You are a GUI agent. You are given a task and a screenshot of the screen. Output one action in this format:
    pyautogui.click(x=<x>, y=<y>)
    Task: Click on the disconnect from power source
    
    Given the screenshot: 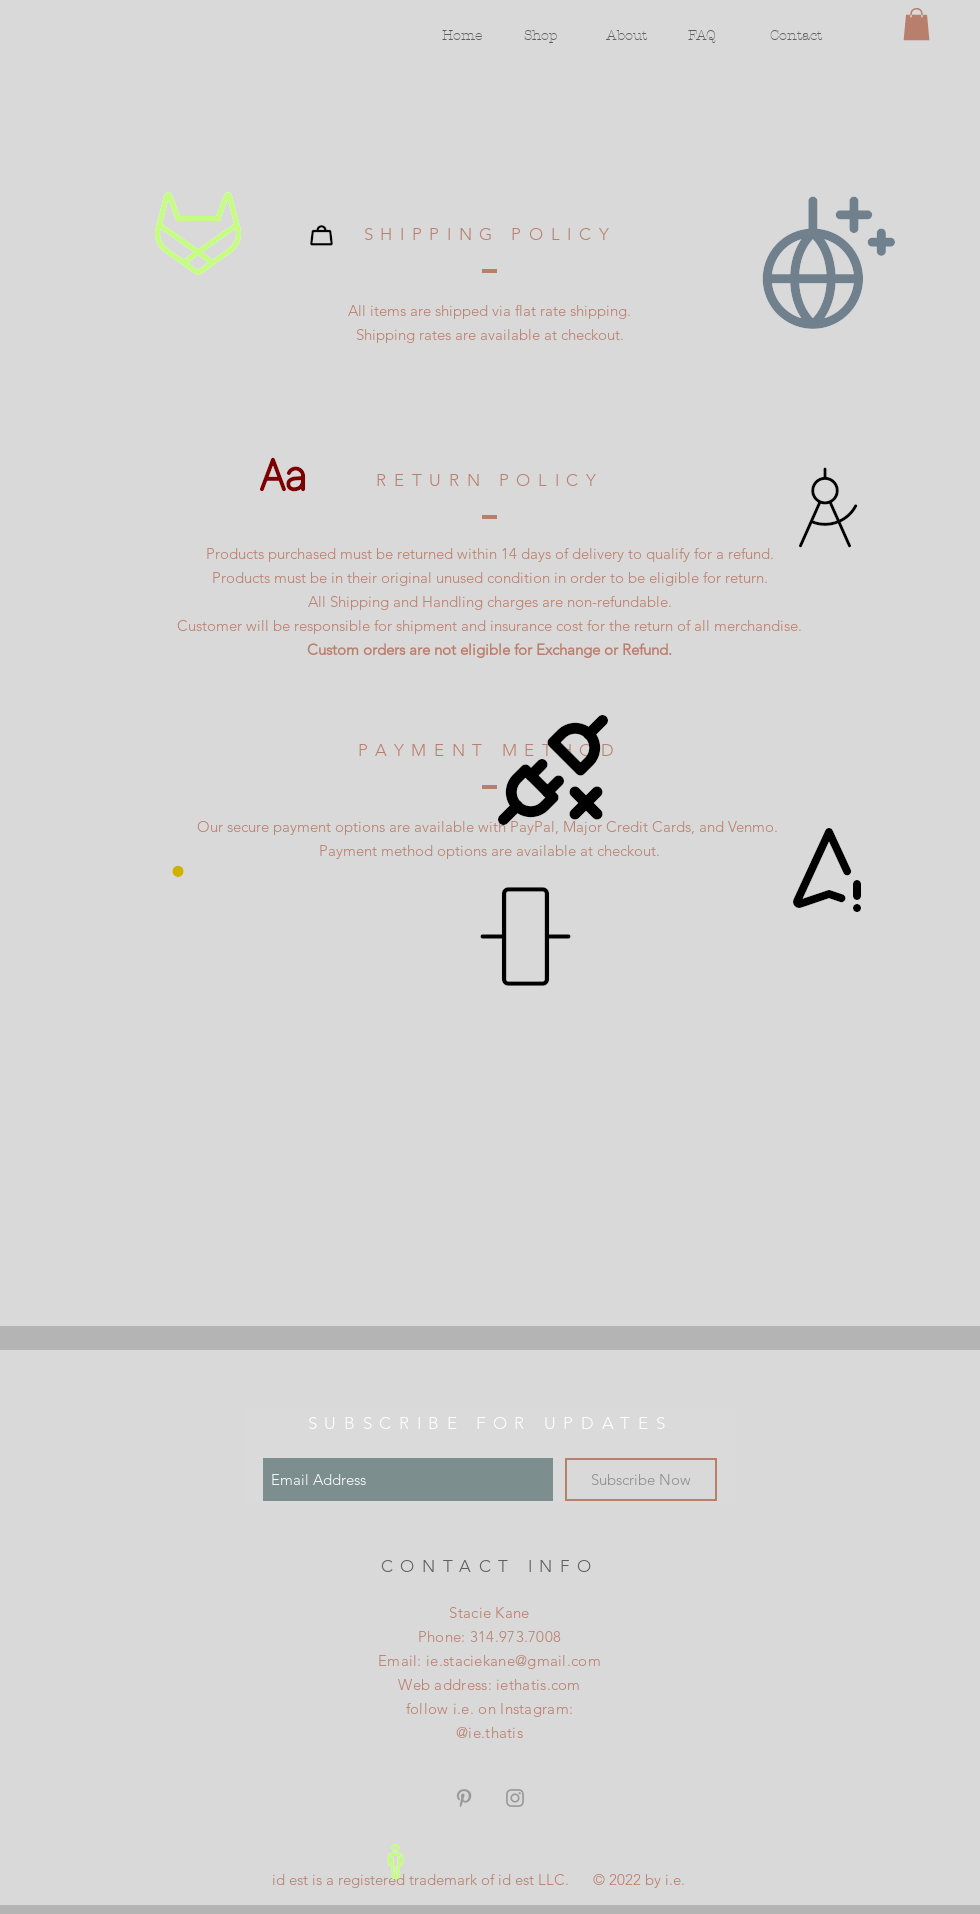 What is the action you would take?
    pyautogui.click(x=553, y=770)
    